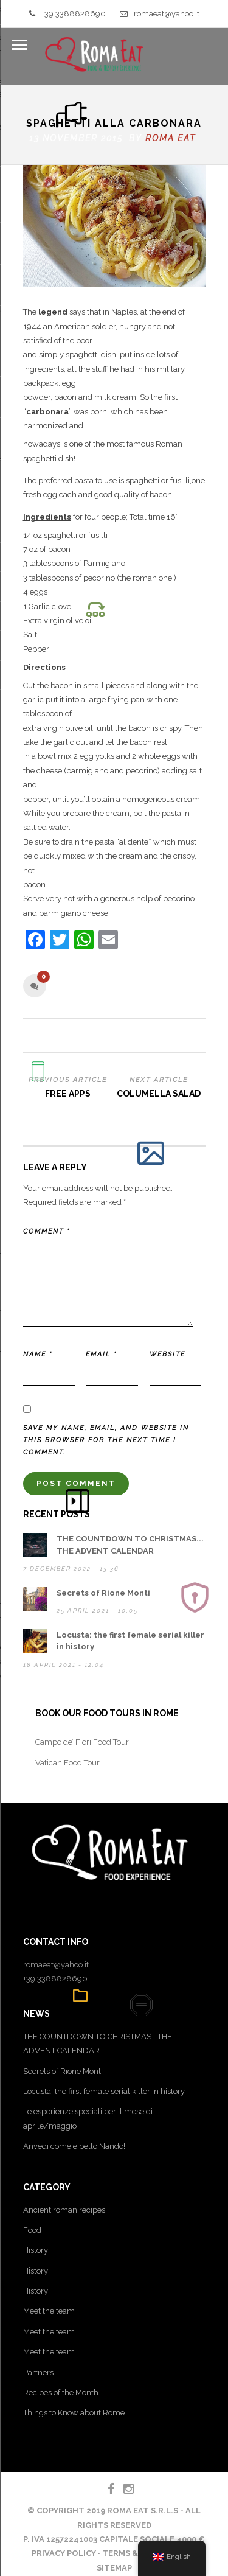  Describe the element at coordinates (195, 1597) in the screenshot. I see `indicates secure or encrypted content` at that location.